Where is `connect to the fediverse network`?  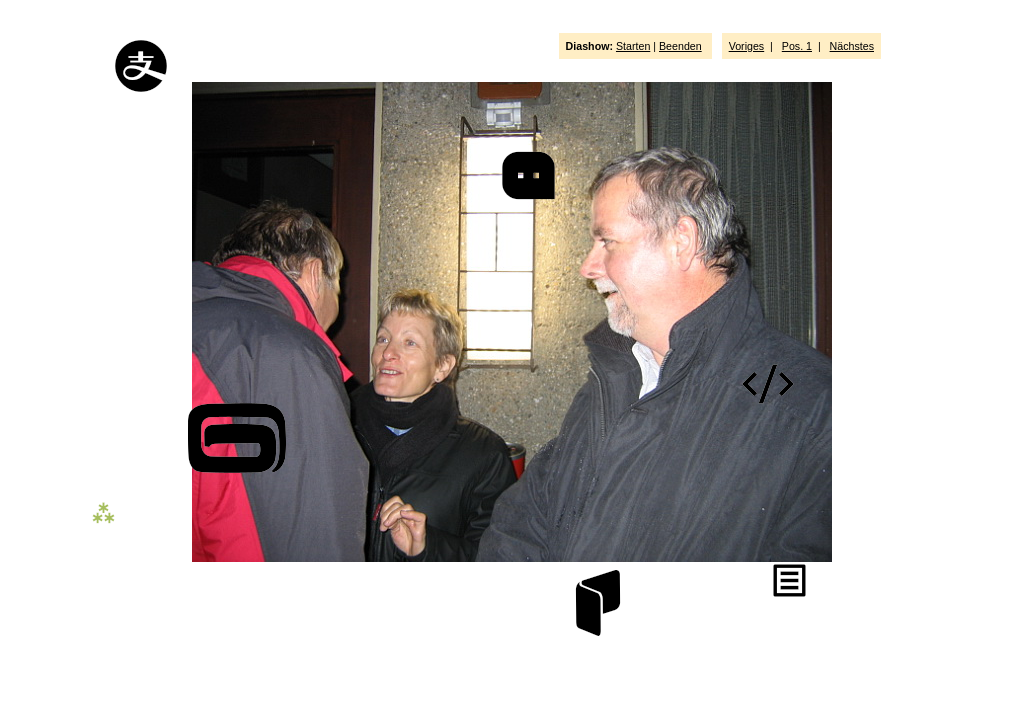
connect to the fediverse network is located at coordinates (103, 513).